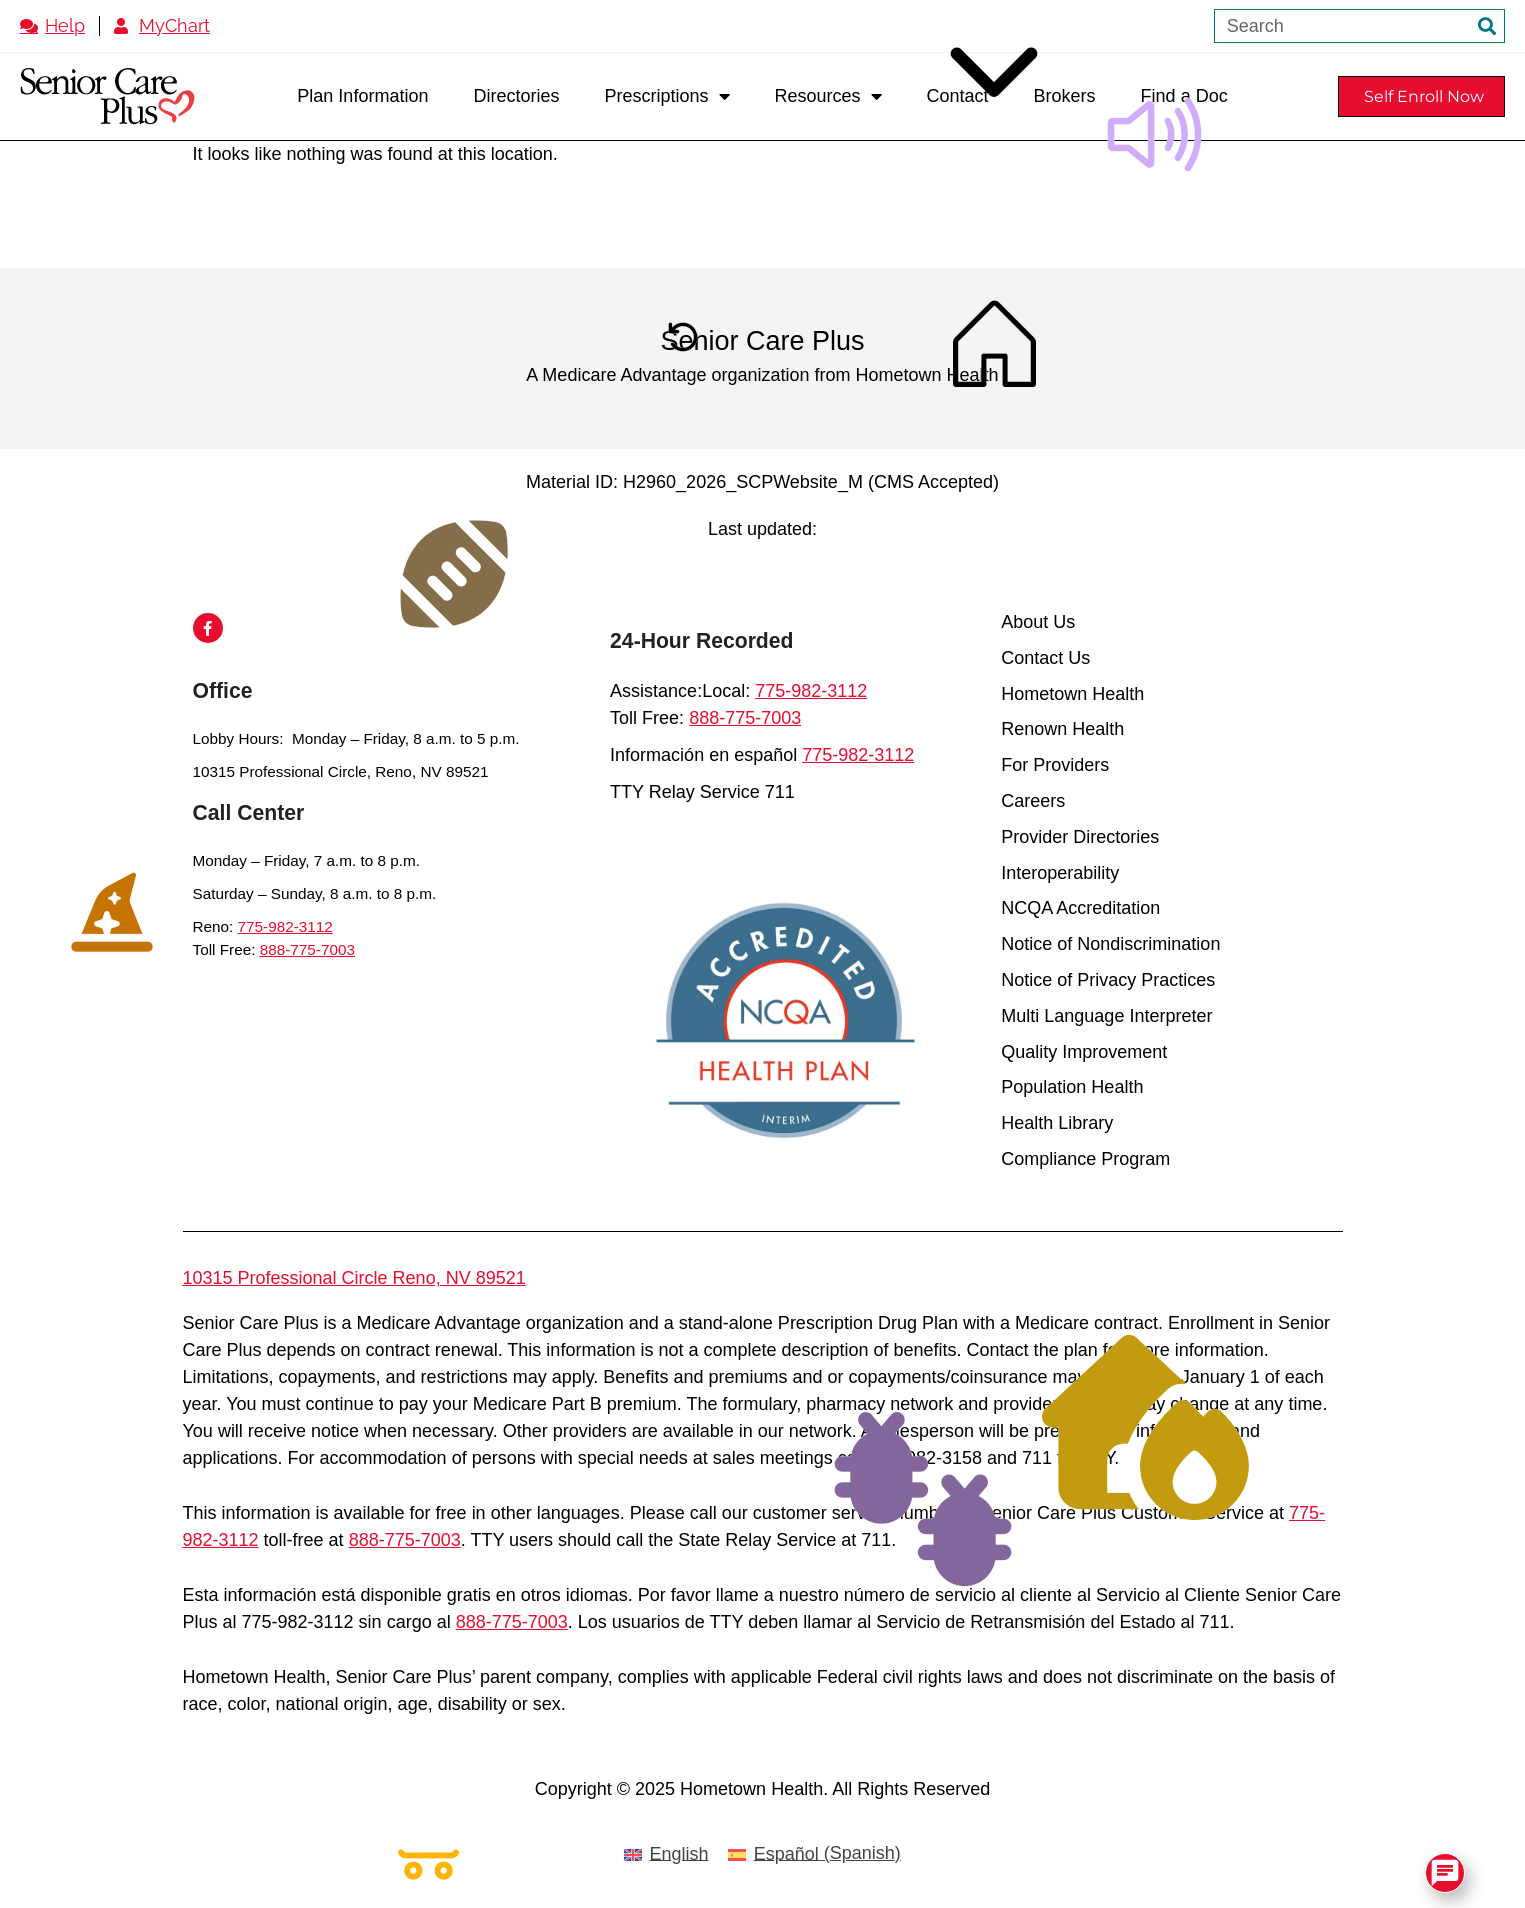  I want to click on adjust or increase audio volume, so click(1154, 134).